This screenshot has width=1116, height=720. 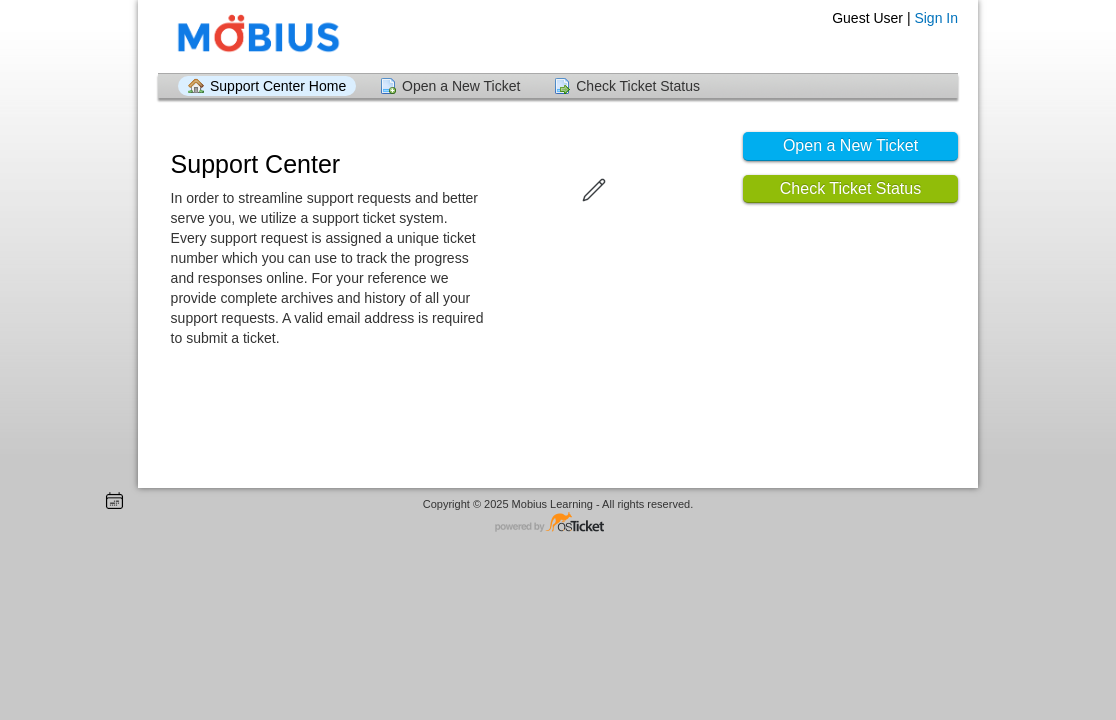 I want to click on select a date range on the calendar, so click(x=114, y=500).